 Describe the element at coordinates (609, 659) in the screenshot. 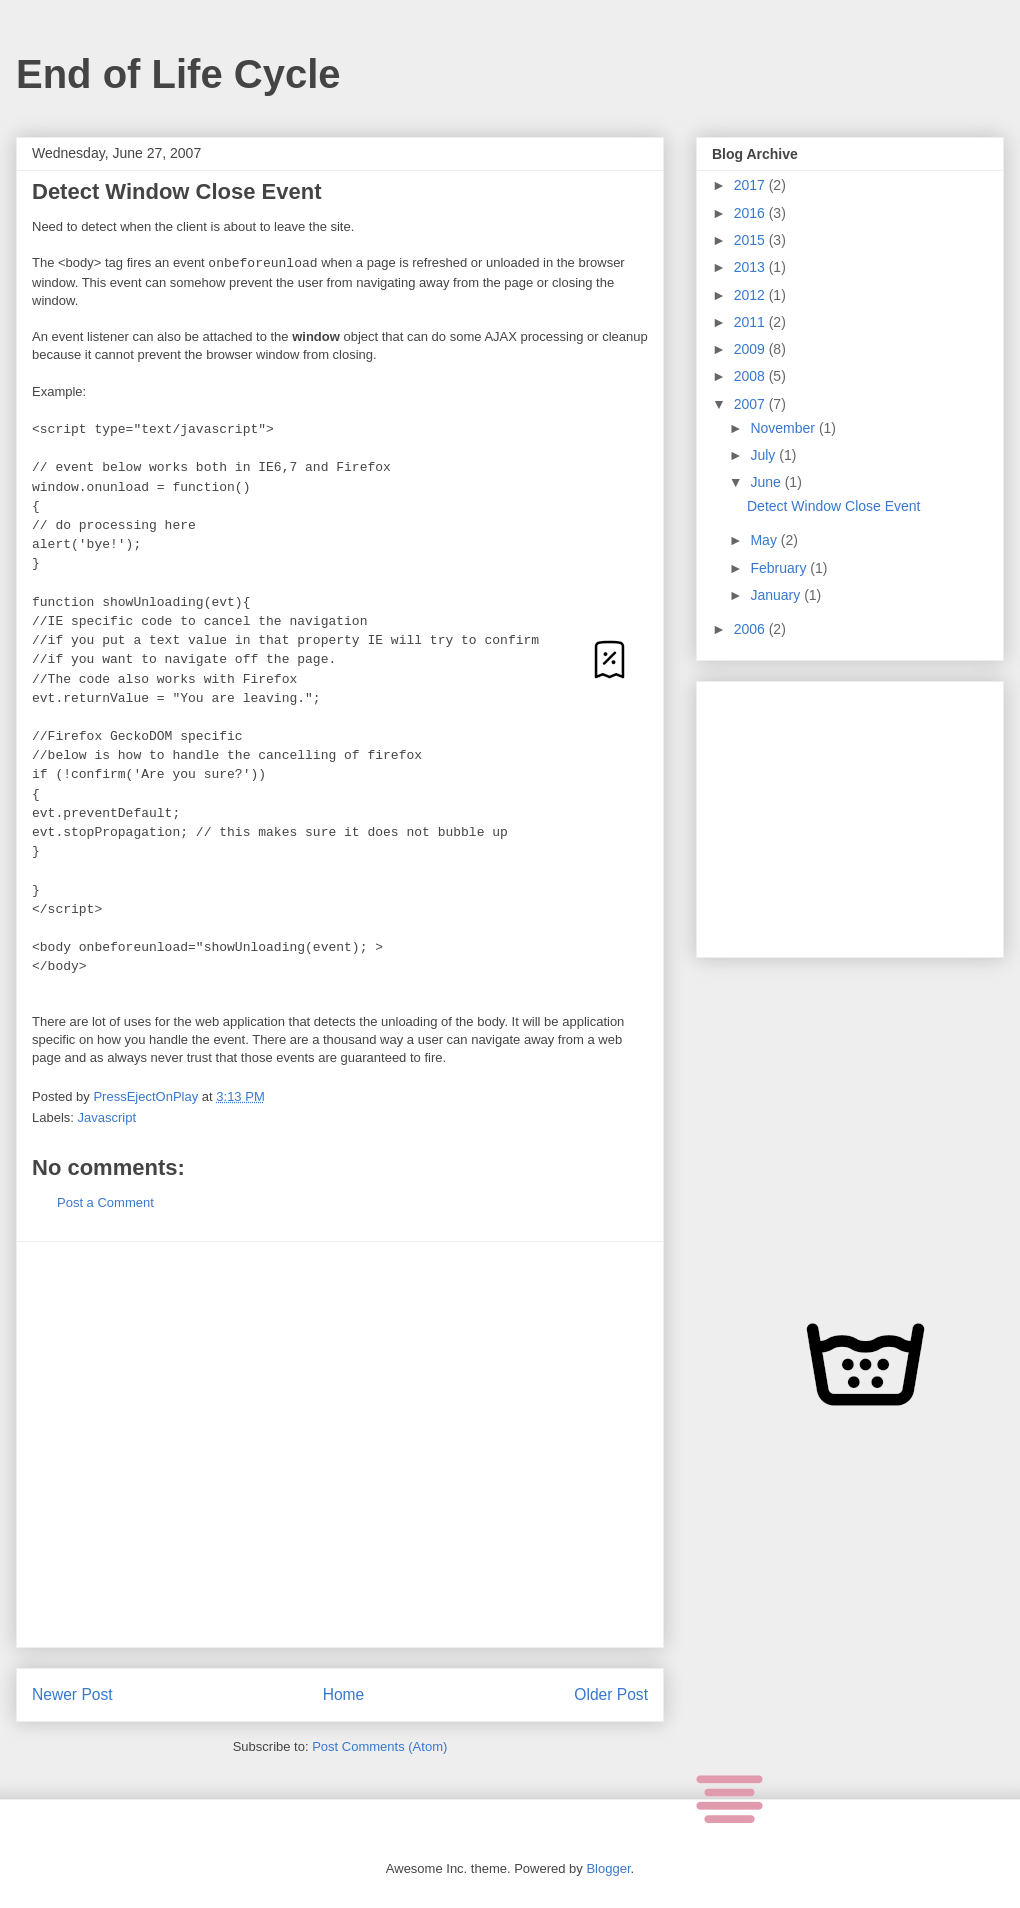

I see `view discount or coupon codes` at that location.